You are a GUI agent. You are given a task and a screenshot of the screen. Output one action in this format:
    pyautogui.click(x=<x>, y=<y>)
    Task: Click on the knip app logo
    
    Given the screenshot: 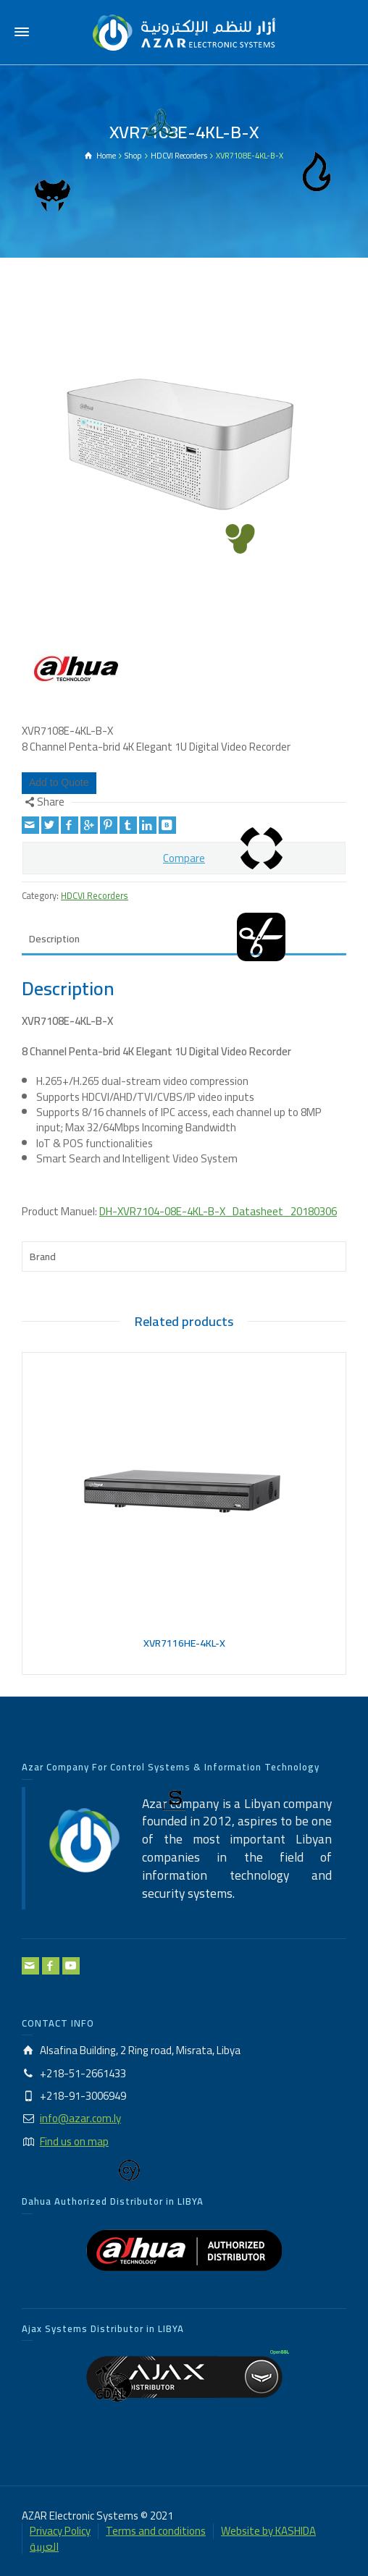 What is the action you would take?
    pyautogui.click(x=261, y=937)
    